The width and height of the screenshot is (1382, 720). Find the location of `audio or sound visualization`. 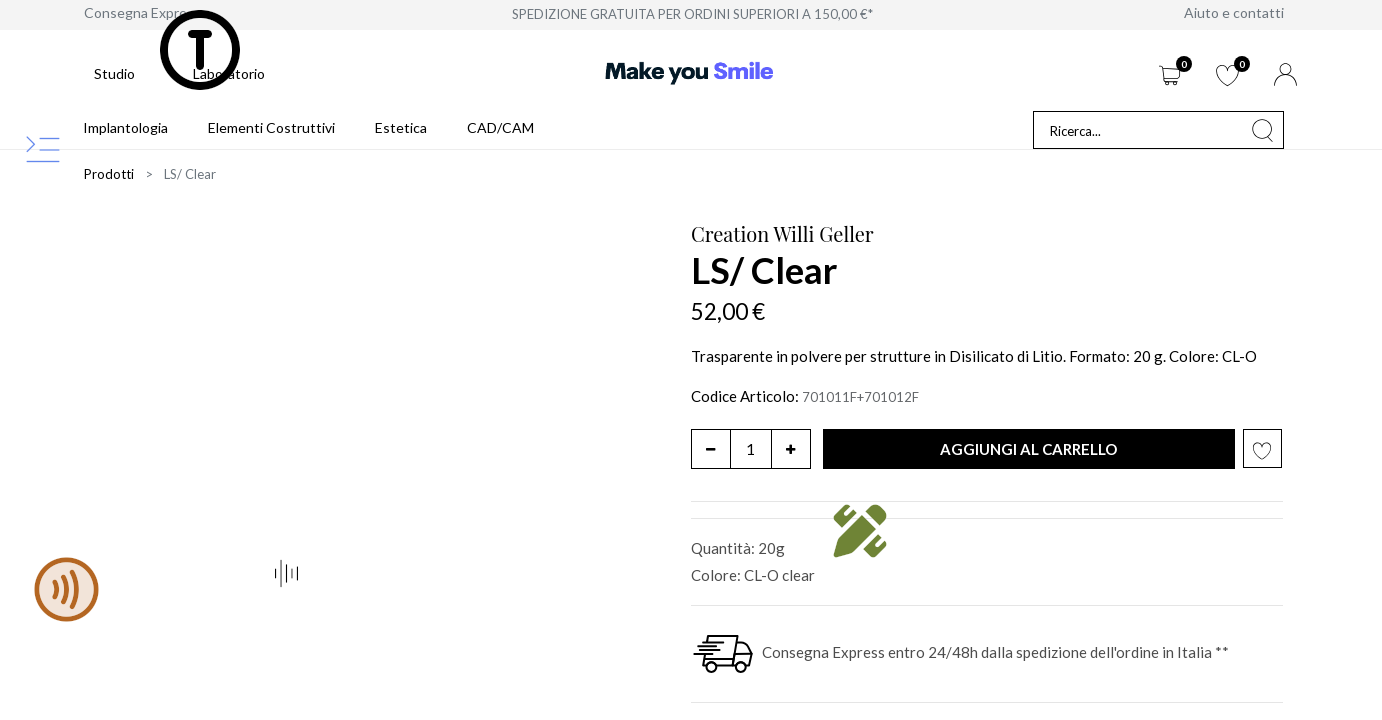

audio or sound visualization is located at coordinates (286, 573).